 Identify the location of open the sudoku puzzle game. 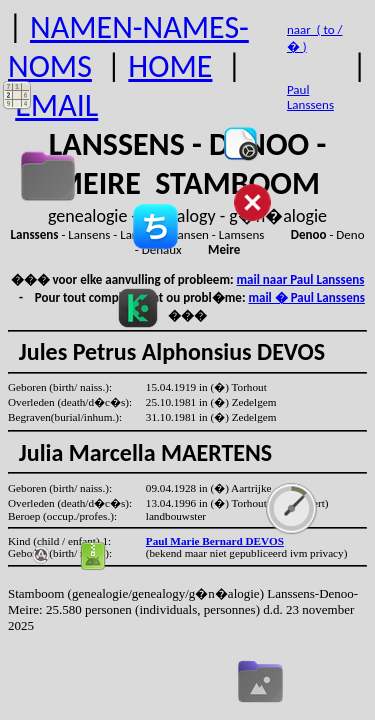
(17, 95).